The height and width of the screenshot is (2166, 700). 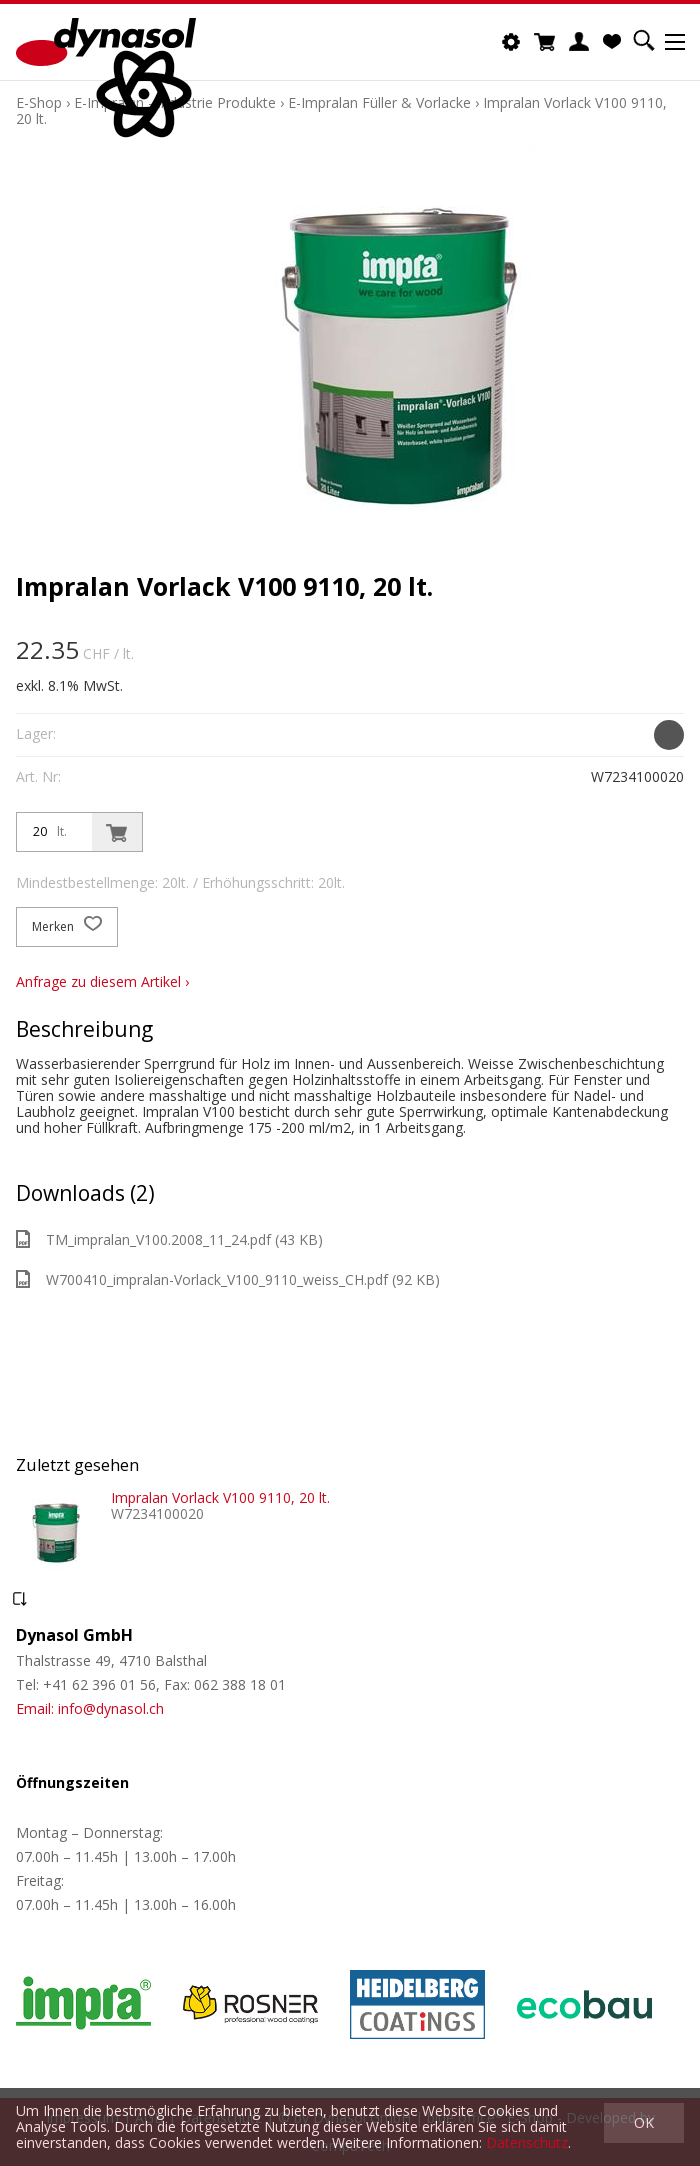 What do you see at coordinates (144, 94) in the screenshot?
I see `react native framework logo` at bounding box center [144, 94].